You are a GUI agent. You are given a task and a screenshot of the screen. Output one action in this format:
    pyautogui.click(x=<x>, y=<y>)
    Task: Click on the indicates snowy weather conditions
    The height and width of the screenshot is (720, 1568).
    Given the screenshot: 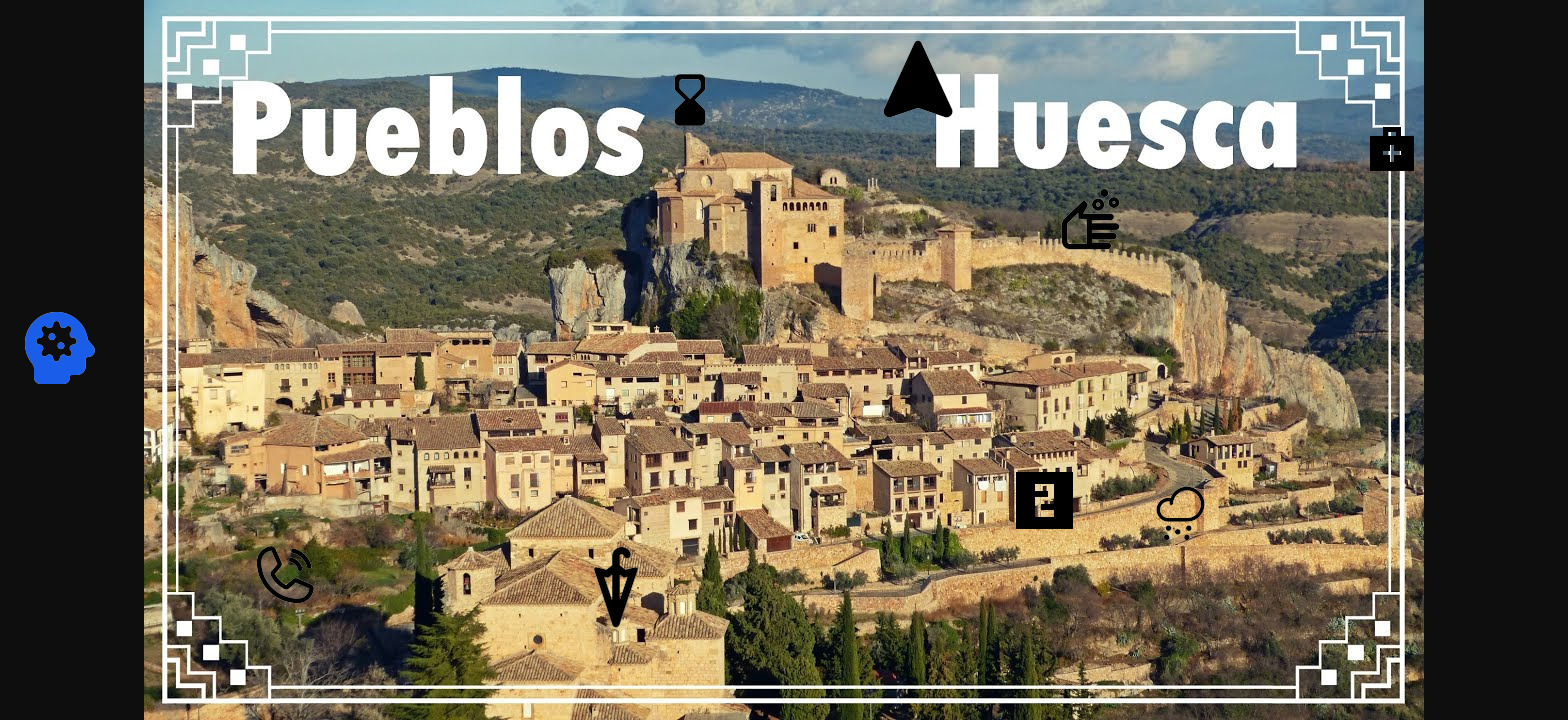 What is the action you would take?
    pyautogui.click(x=1180, y=512)
    